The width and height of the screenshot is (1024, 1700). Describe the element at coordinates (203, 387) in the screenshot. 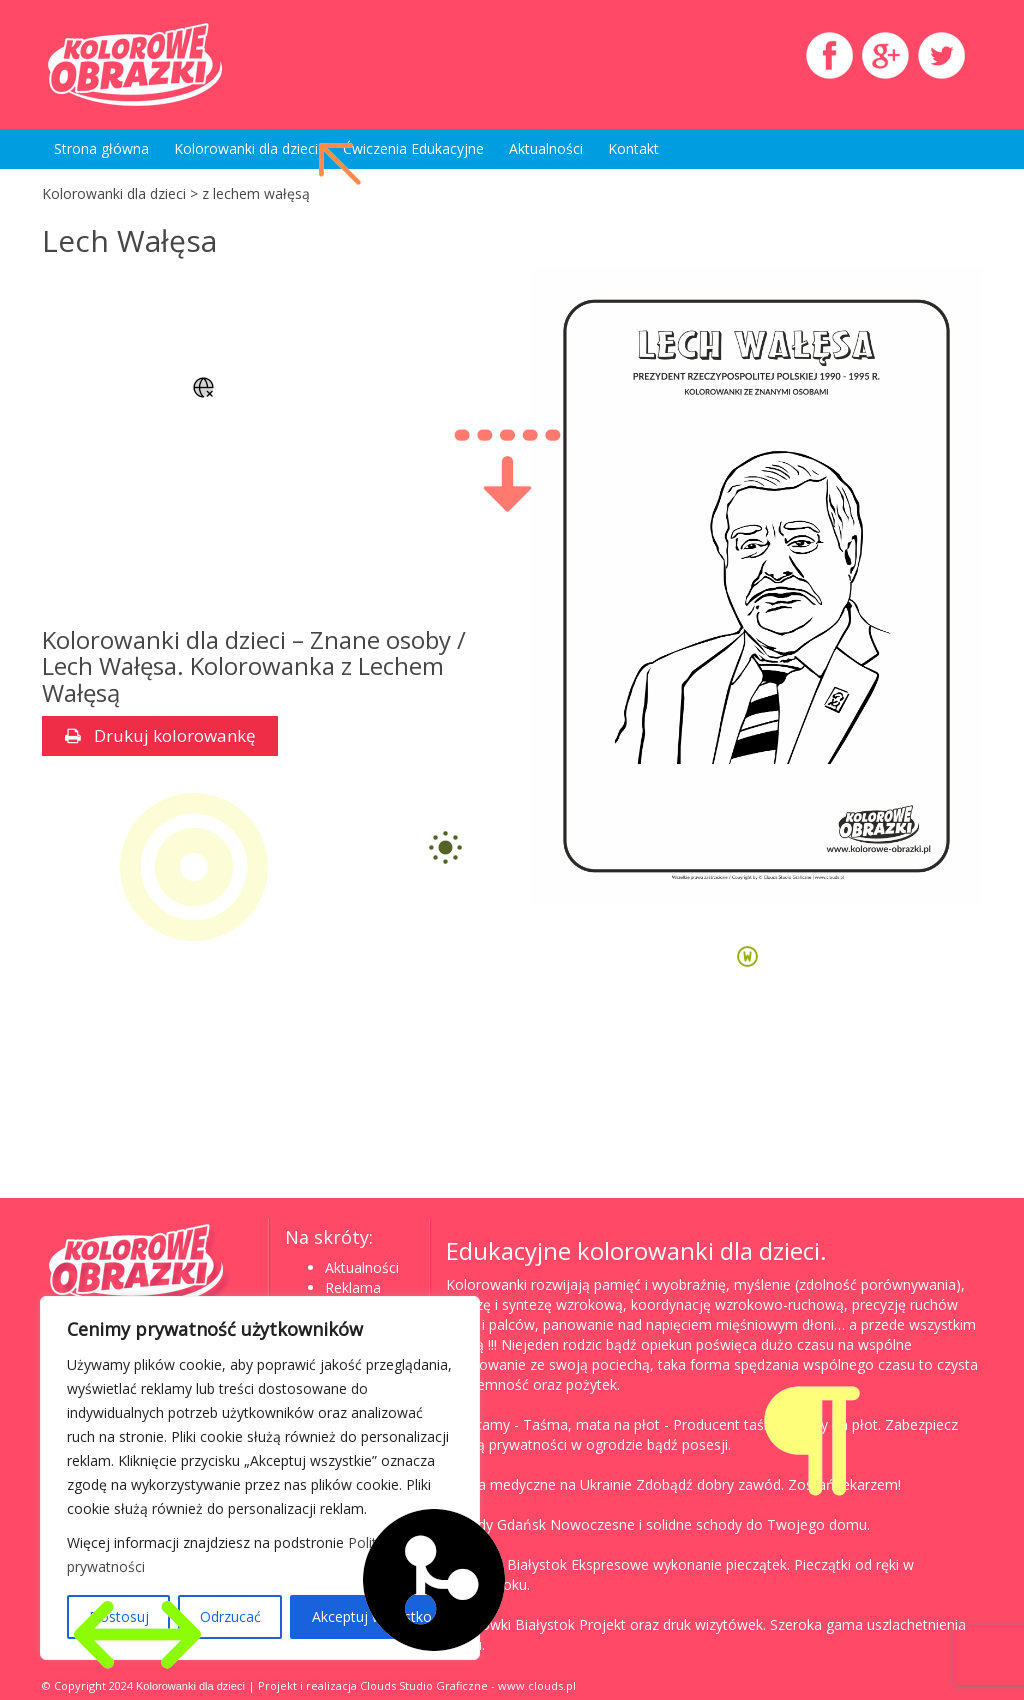

I see `no internet connection` at that location.